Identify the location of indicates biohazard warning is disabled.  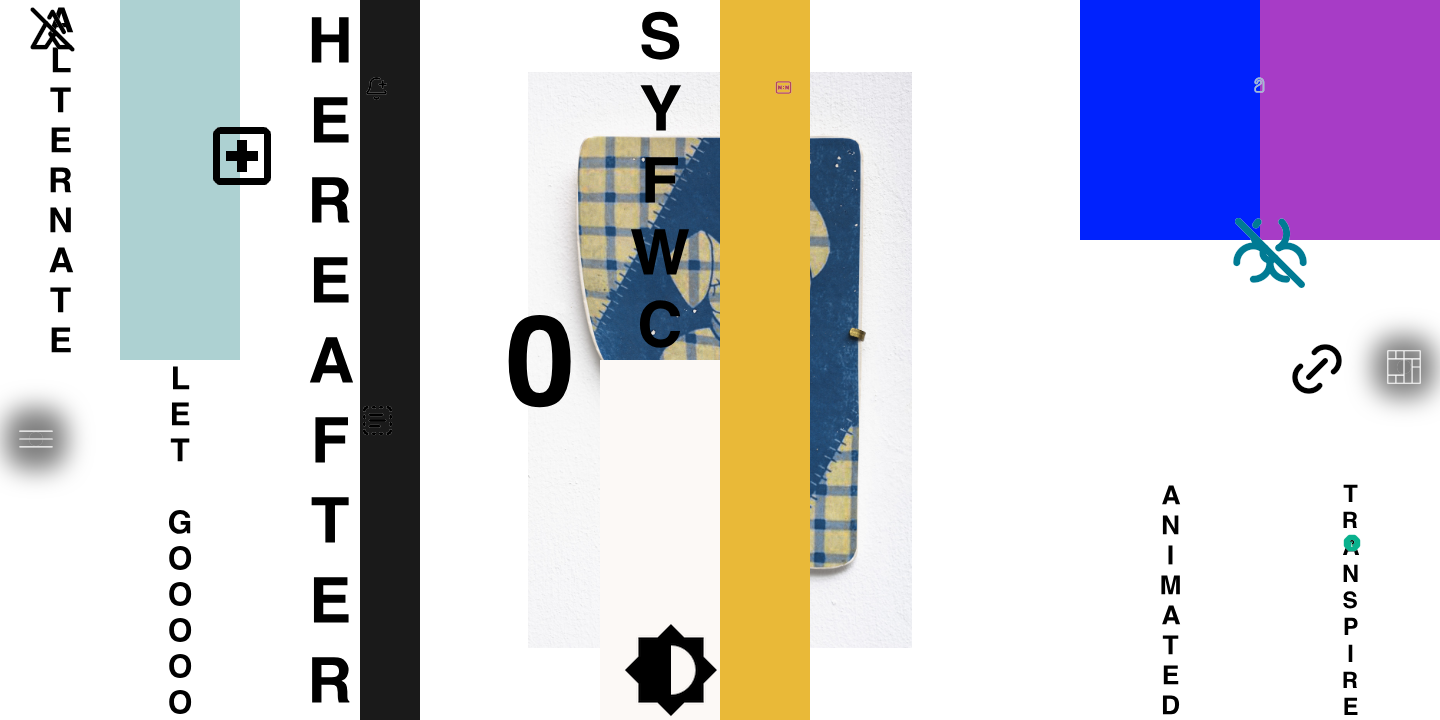
(1270, 253).